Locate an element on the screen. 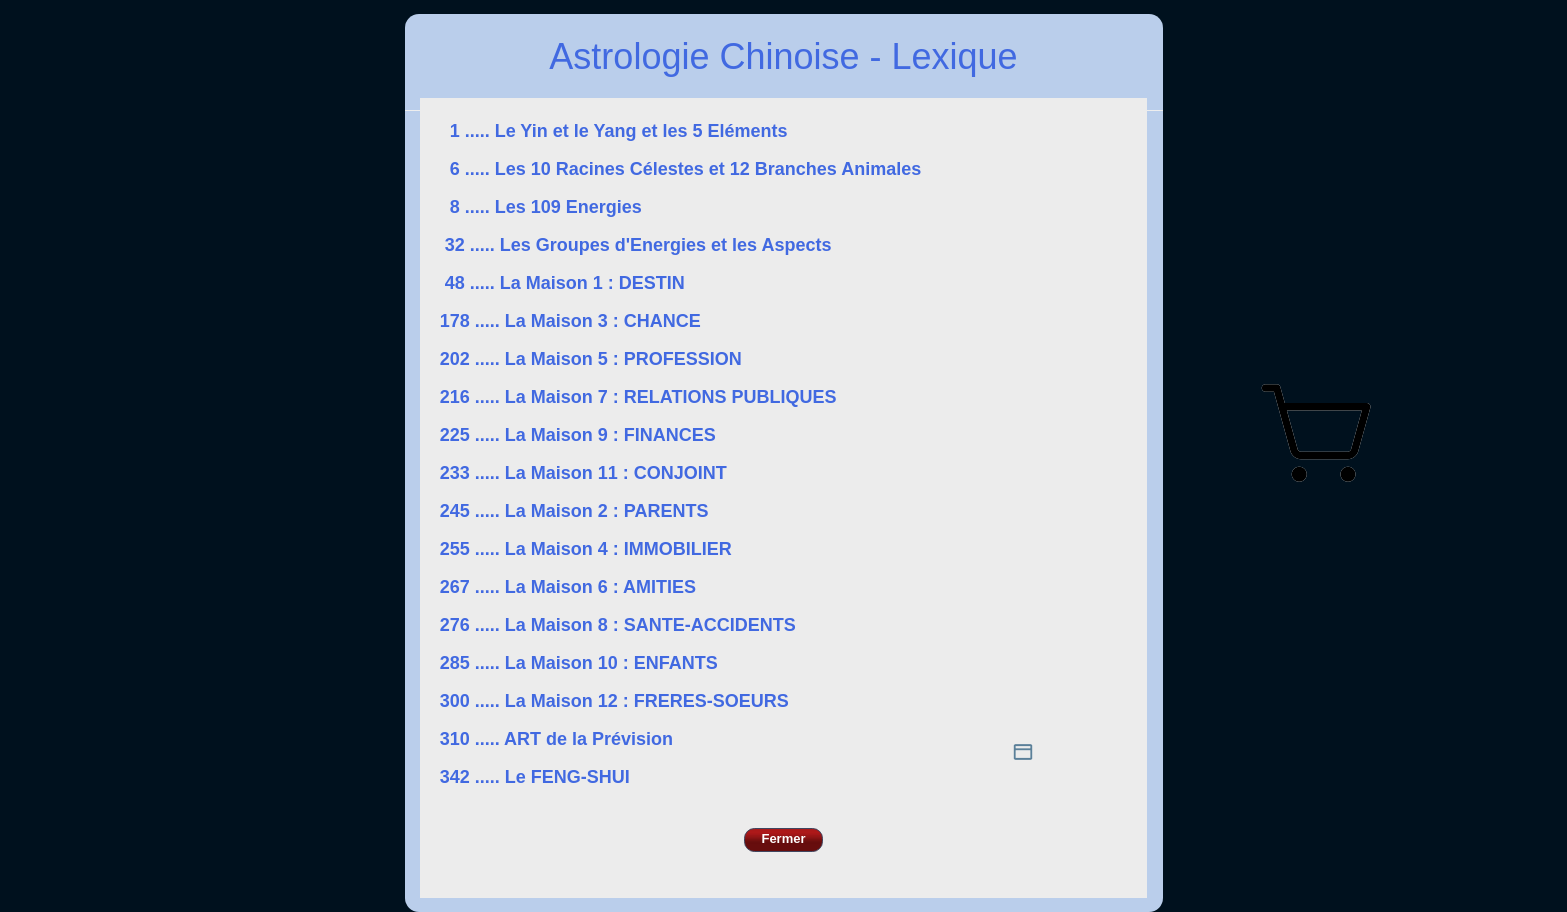  view your shopping cart is located at coordinates (1318, 433).